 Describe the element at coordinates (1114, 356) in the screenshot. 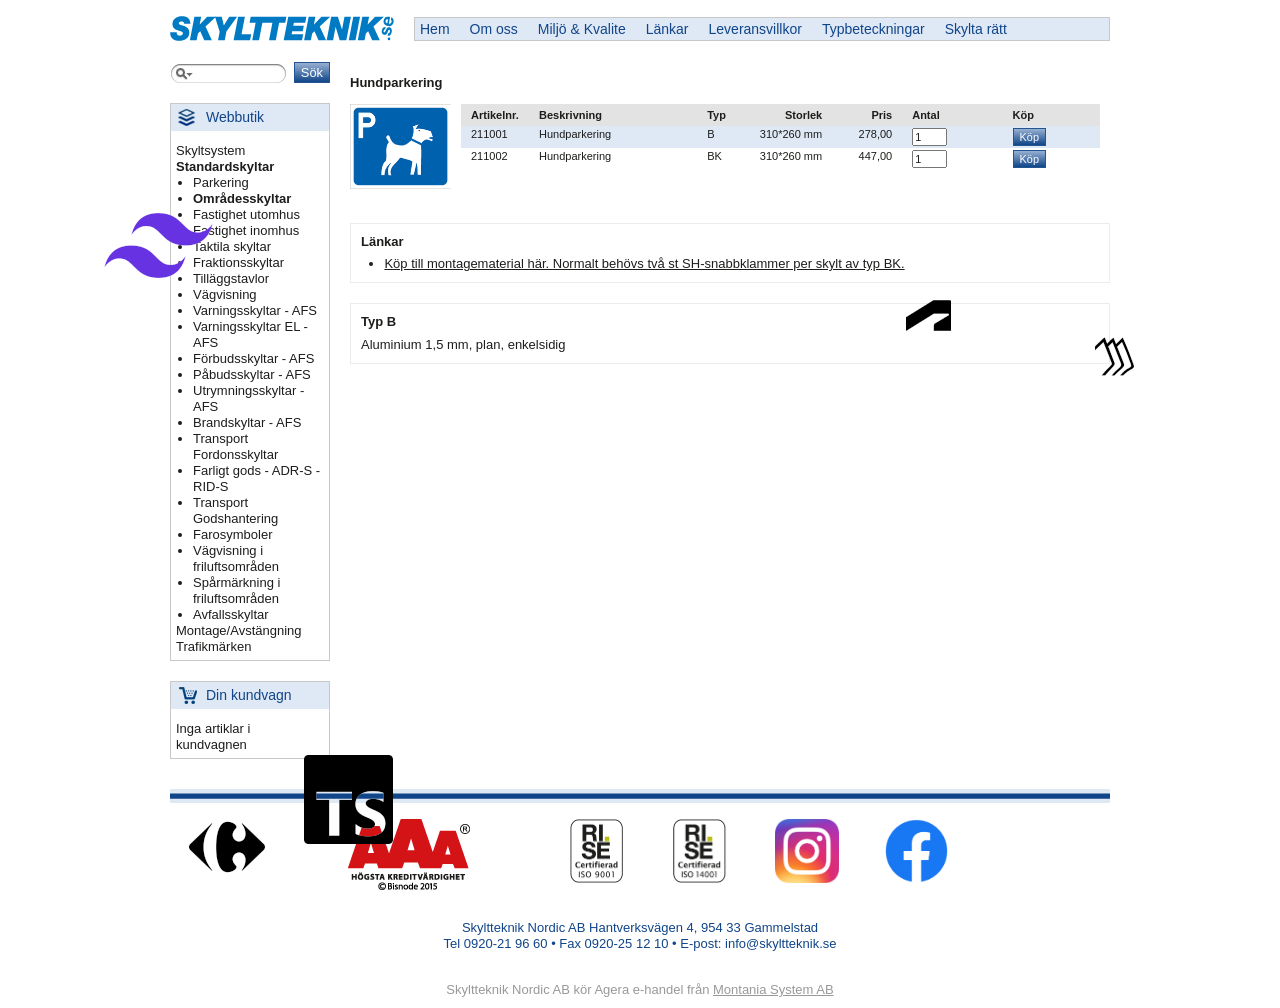

I see `open wikibooks website or app` at that location.